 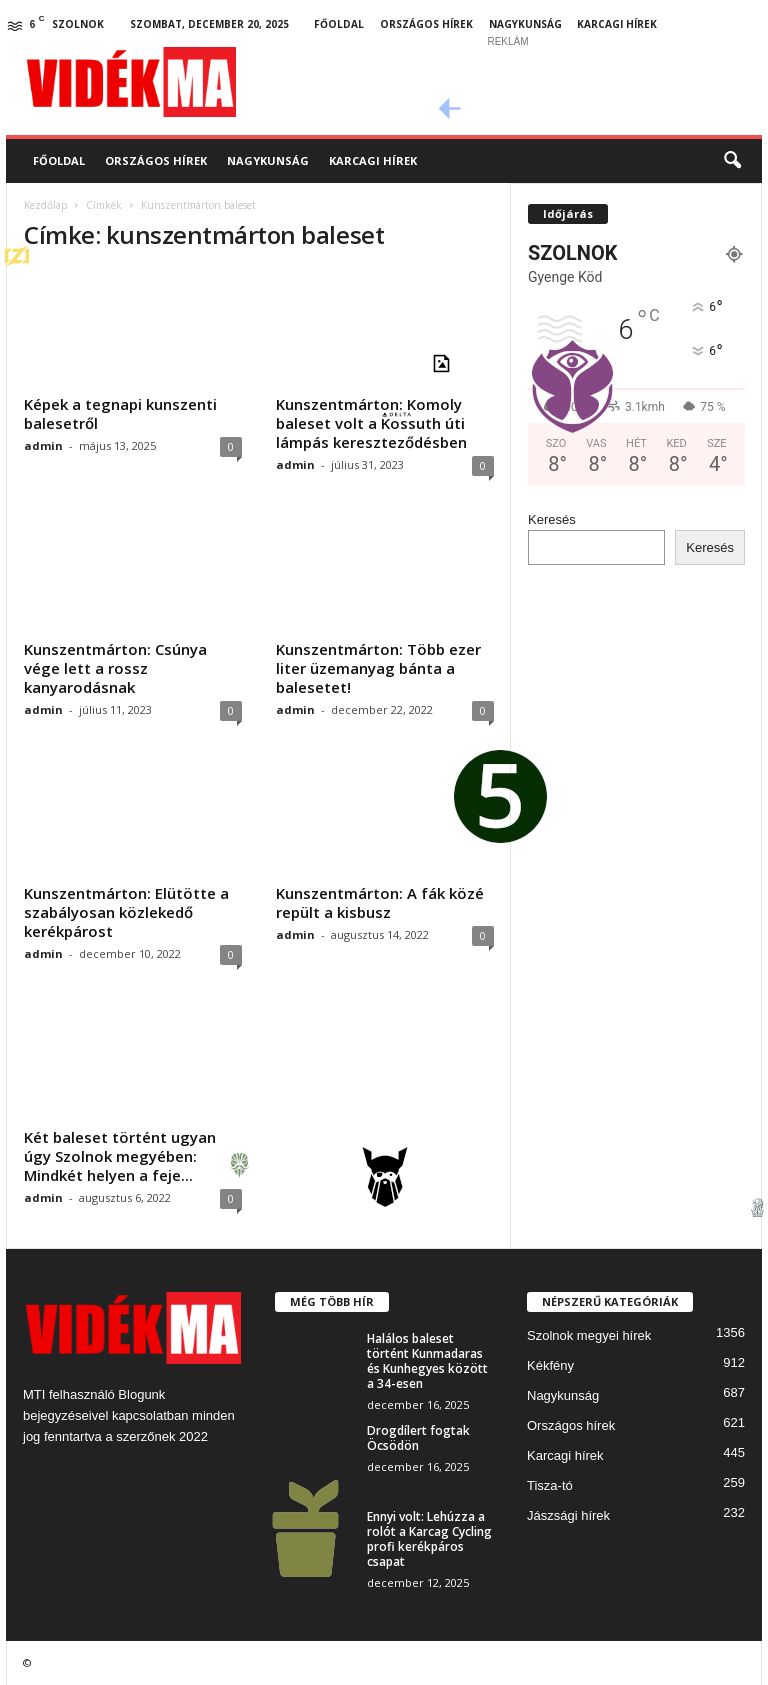 What do you see at coordinates (757, 1207) in the screenshot?
I see `the ritz-carlton hotel brand logo` at bounding box center [757, 1207].